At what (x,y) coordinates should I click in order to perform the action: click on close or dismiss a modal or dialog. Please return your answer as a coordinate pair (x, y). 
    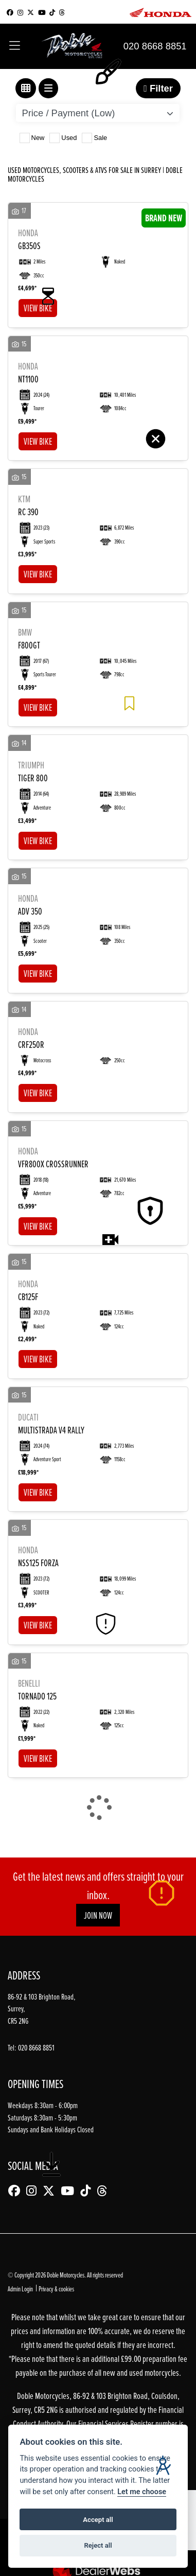
    Looking at the image, I should click on (155, 439).